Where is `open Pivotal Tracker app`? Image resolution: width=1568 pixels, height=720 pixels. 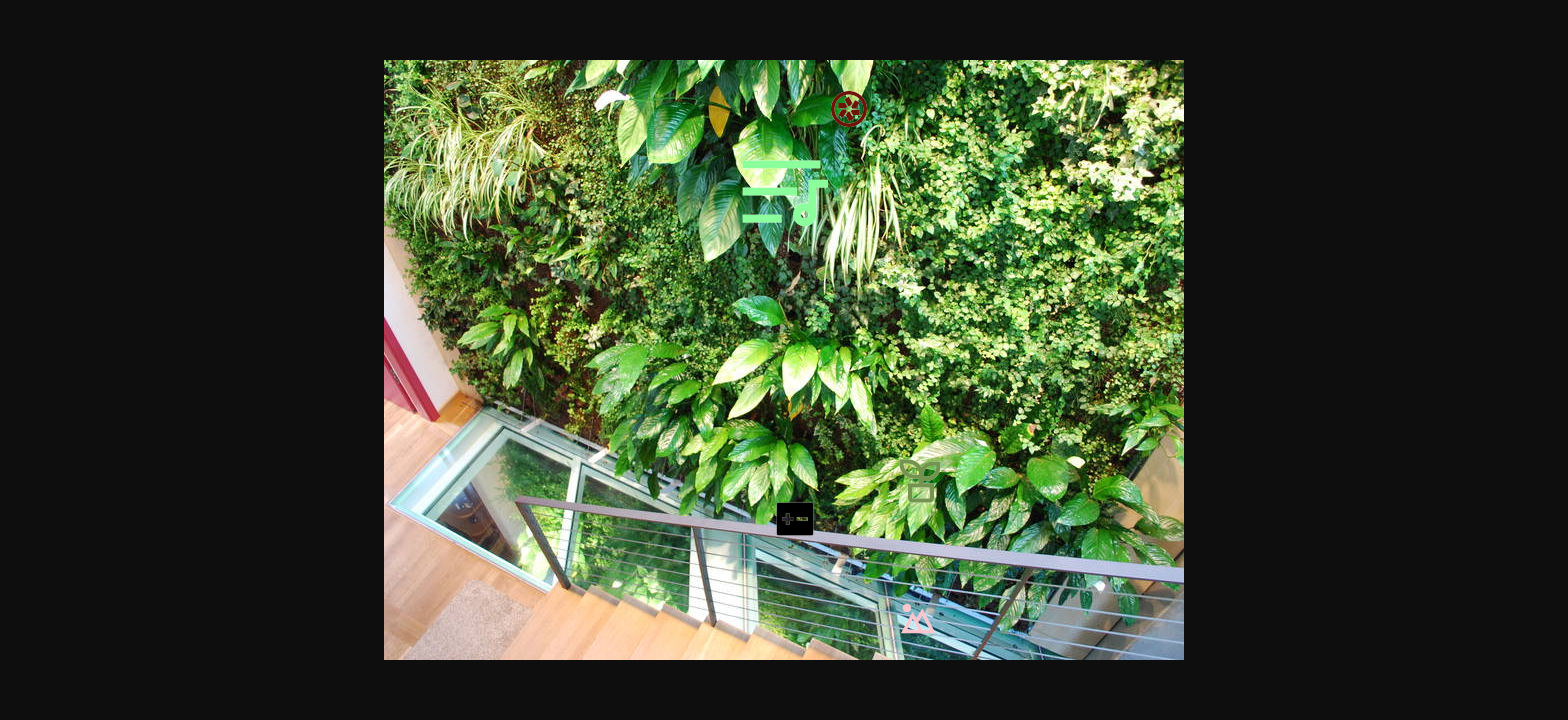
open Pivotal Tracker app is located at coordinates (849, 109).